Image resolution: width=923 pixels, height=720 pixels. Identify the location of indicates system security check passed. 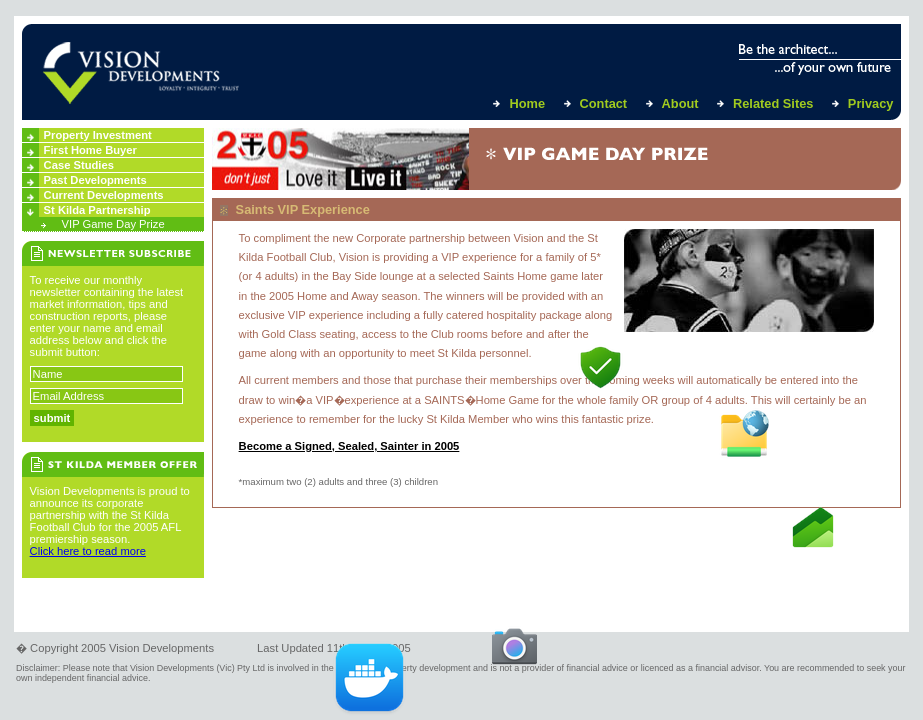
(600, 367).